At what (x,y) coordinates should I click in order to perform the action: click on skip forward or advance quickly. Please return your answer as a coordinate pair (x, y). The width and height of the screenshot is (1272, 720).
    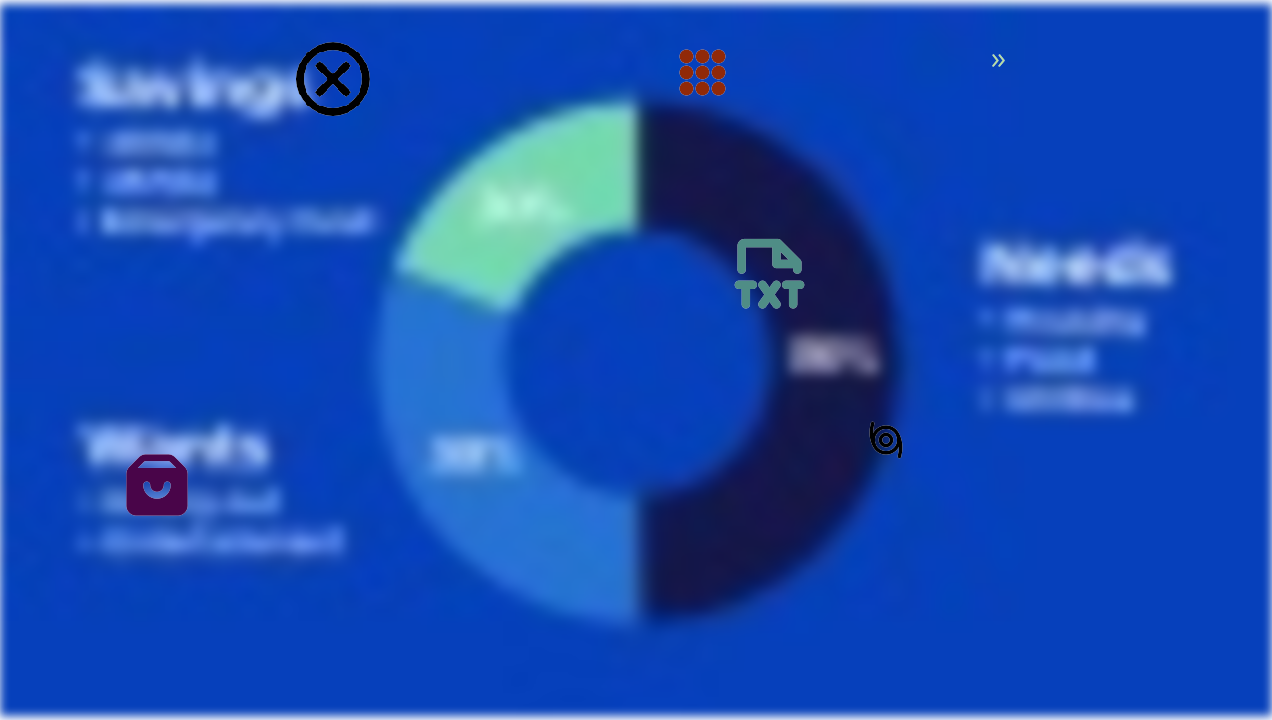
    Looking at the image, I should click on (998, 60).